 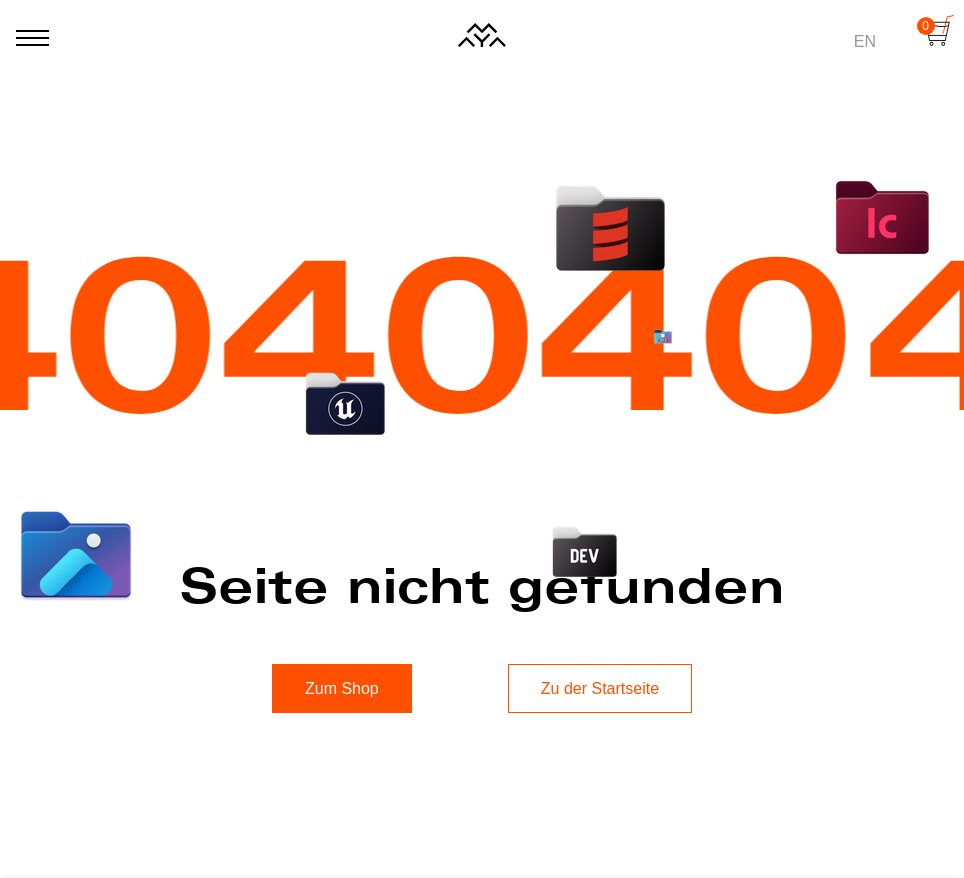 What do you see at coordinates (882, 220) in the screenshot?
I see `folder containing adobe incopy files` at bounding box center [882, 220].